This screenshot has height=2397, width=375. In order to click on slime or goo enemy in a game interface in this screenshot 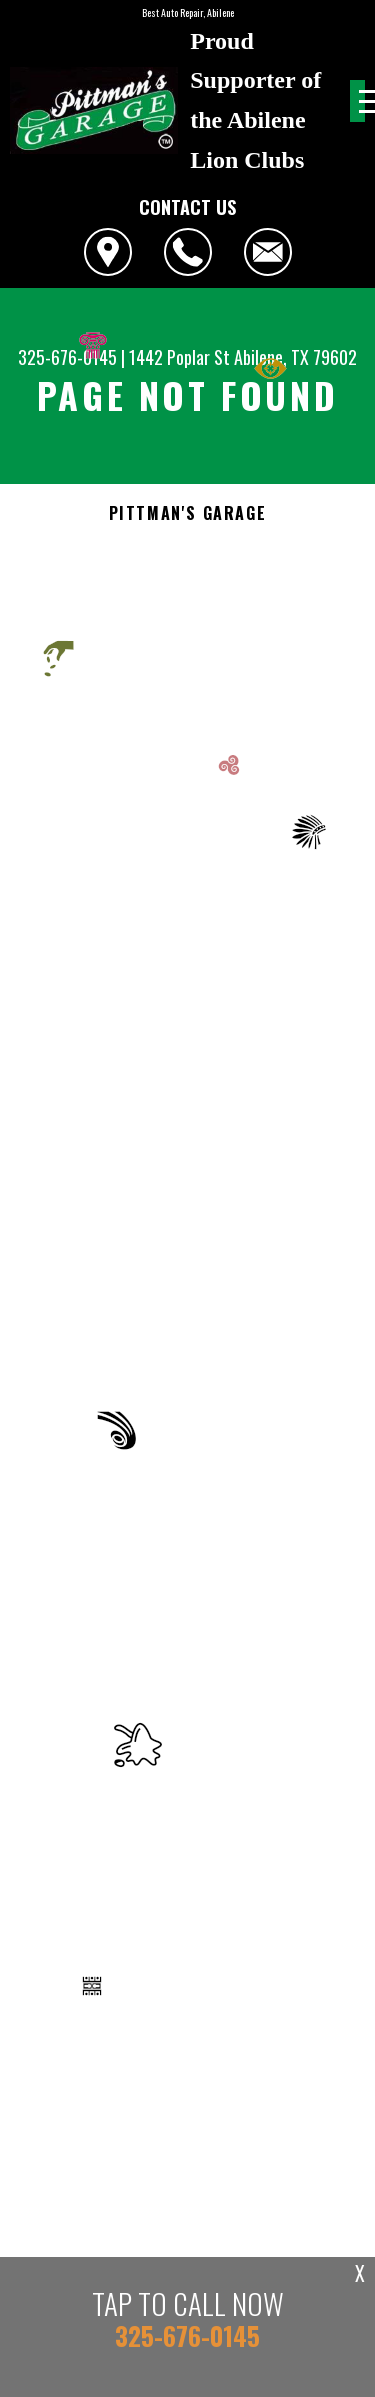, I will do `click(138, 1745)`.